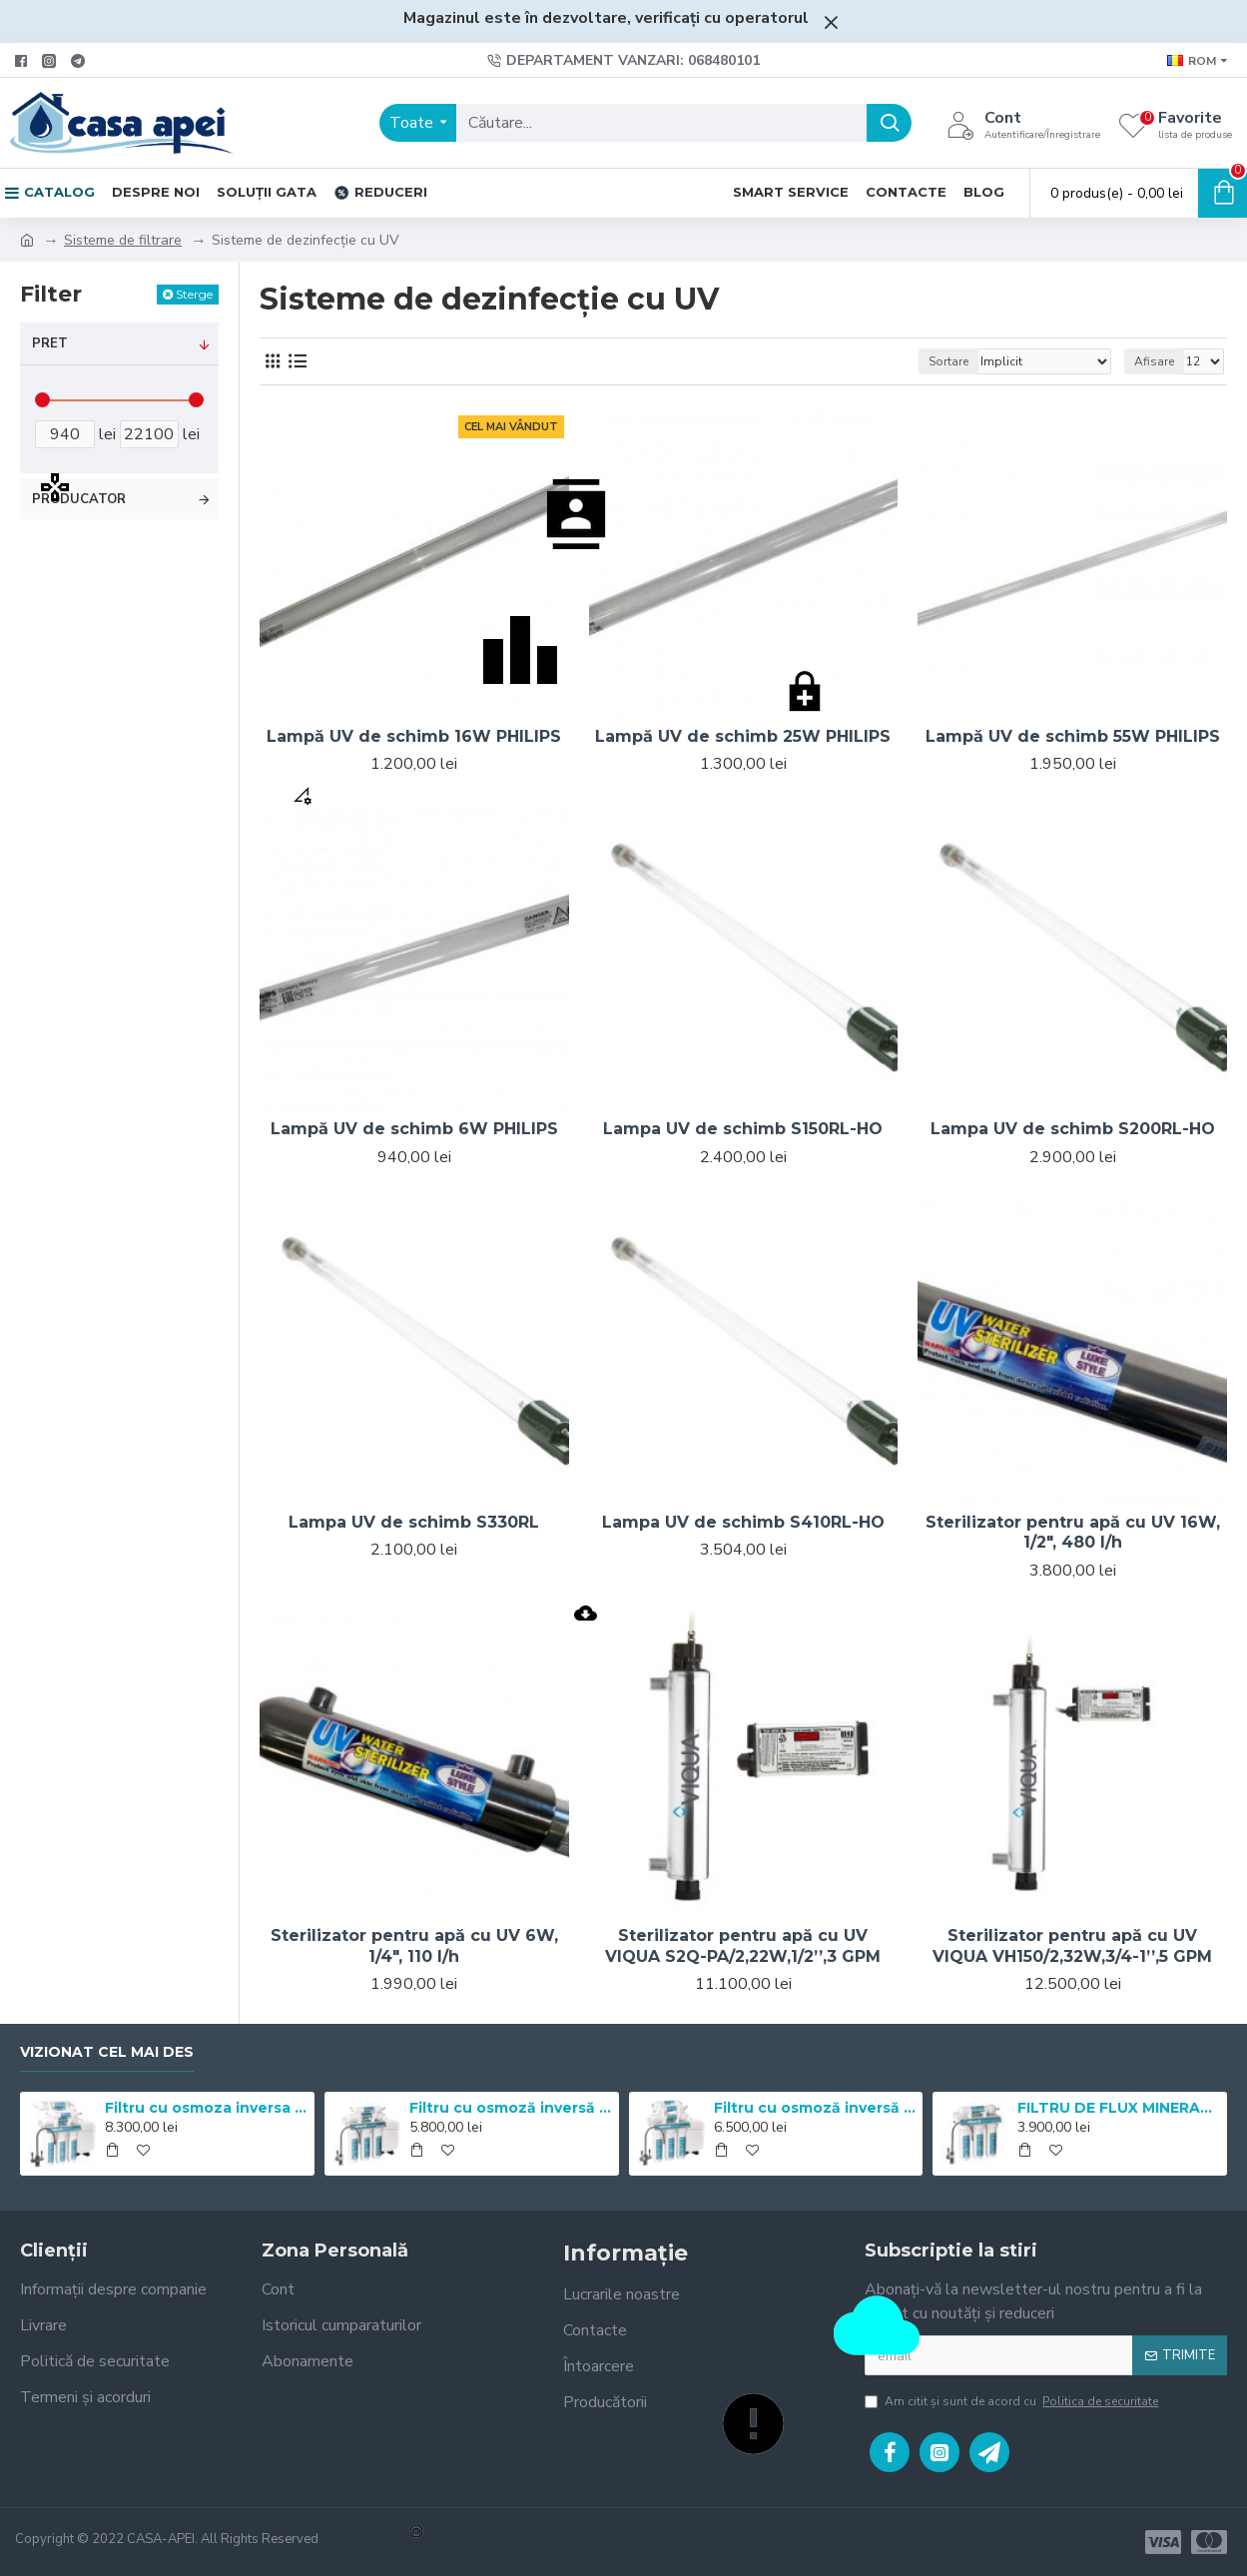 Image resolution: width=1247 pixels, height=2576 pixels. Describe the element at coordinates (520, 650) in the screenshot. I see `view leaderboard rankings` at that location.